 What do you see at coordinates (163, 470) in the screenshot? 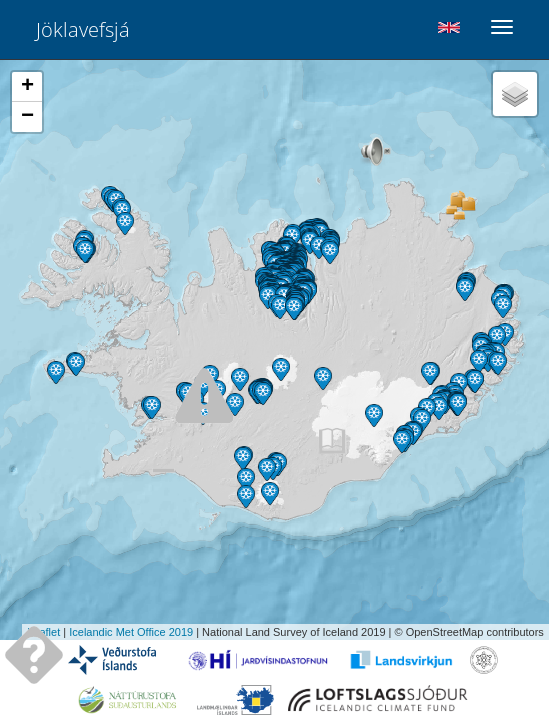
I see `remove an item from a list` at bounding box center [163, 470].